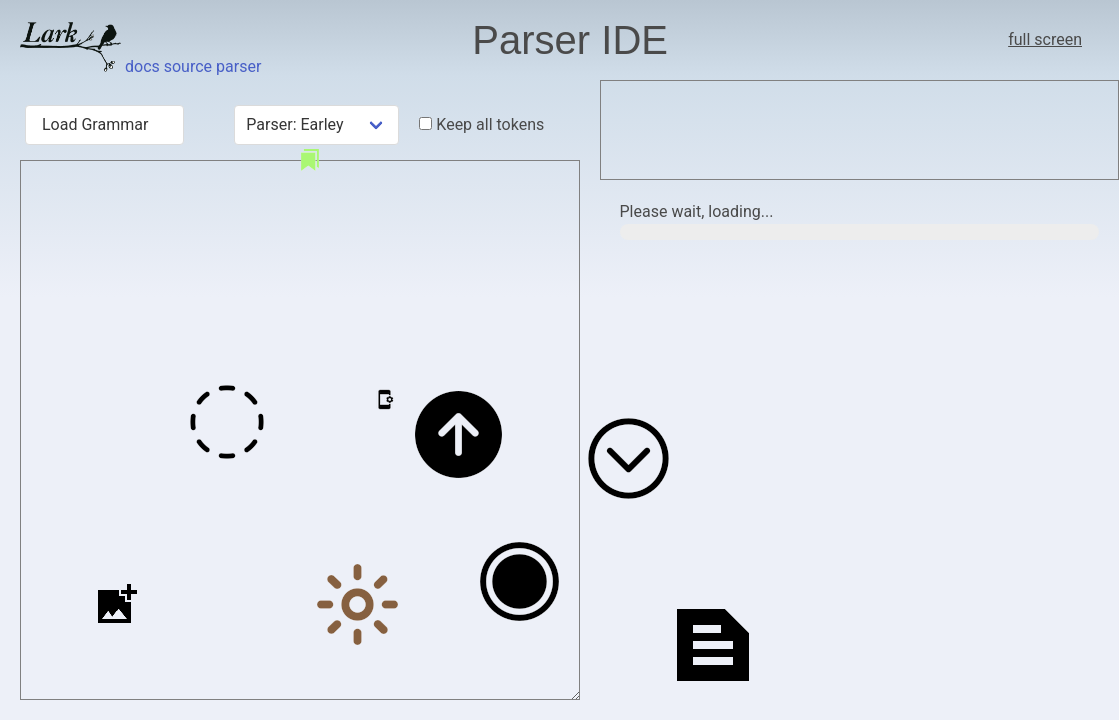  I want to click on view your saved bookmarks, so click(310, 160).